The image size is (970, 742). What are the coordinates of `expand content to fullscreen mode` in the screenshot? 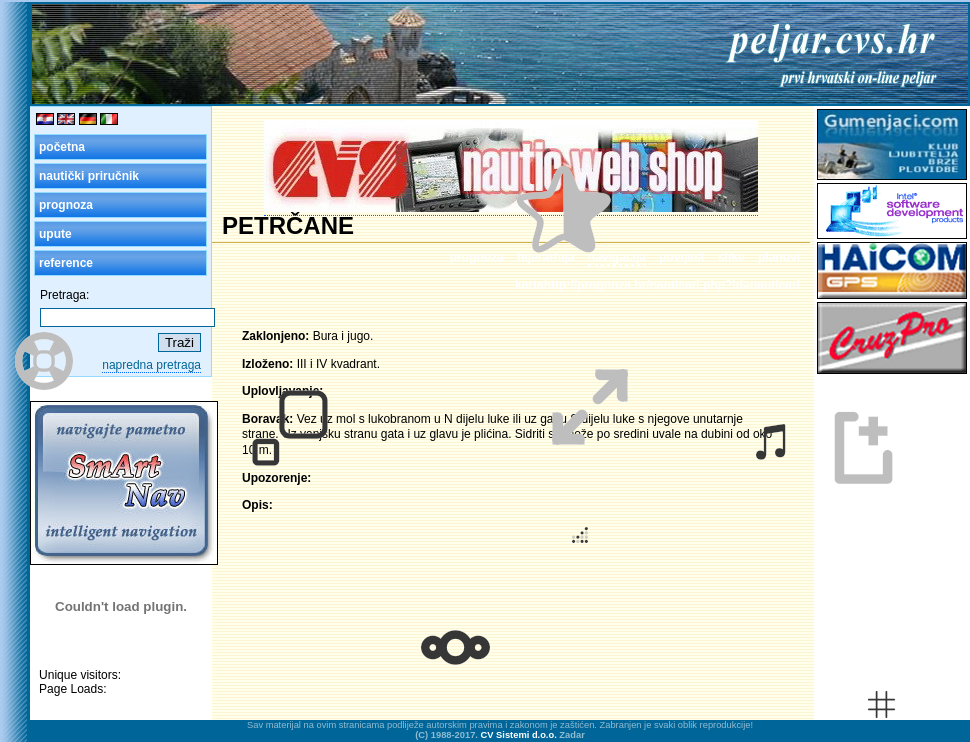 It's located at (590, 407).